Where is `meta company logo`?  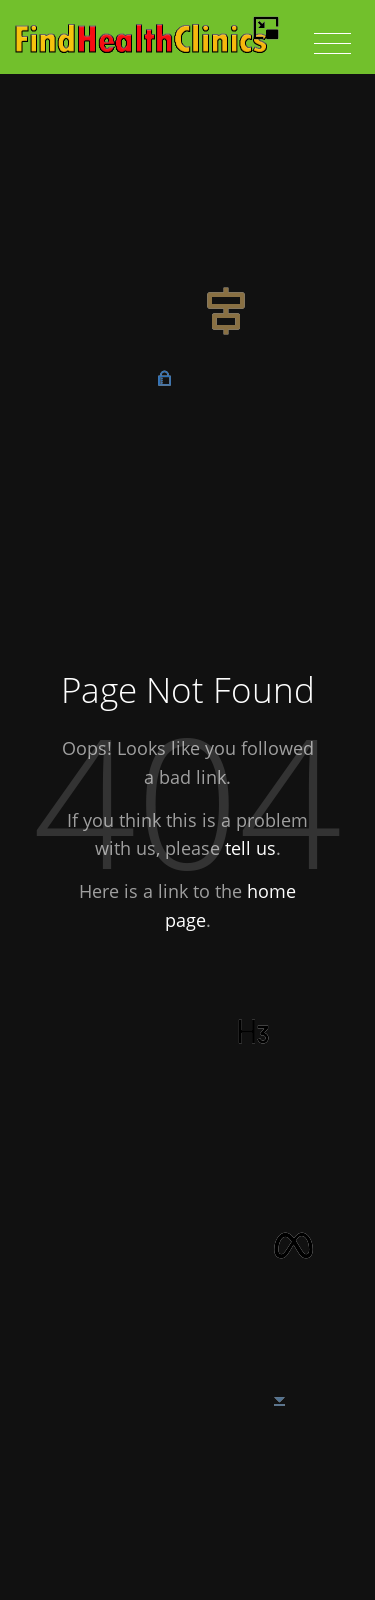 meta company logo is located at coordinates (293, 1245).